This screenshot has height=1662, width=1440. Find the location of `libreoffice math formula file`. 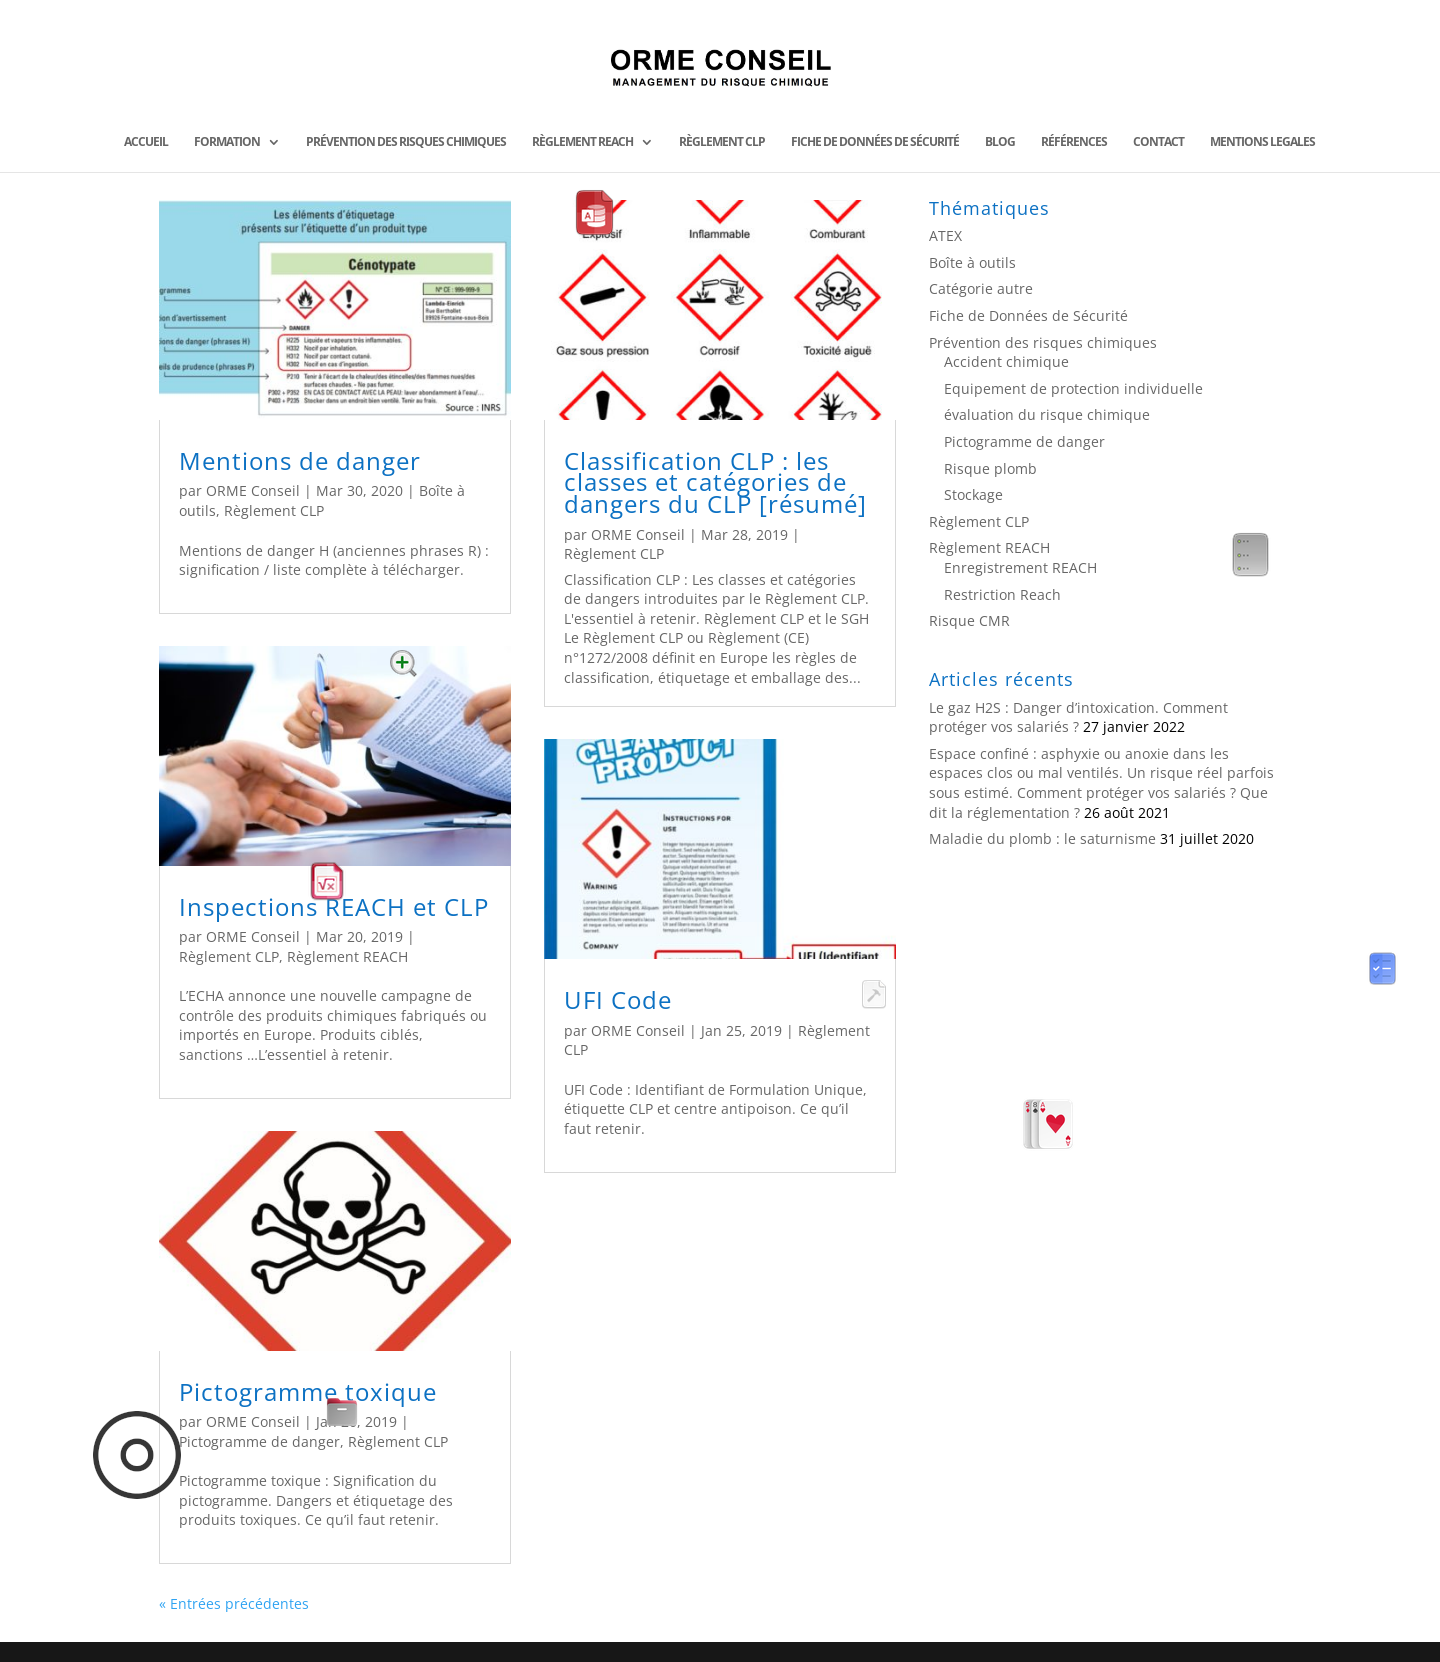

libreoffice math formula file is located at coordinates (327, 881).